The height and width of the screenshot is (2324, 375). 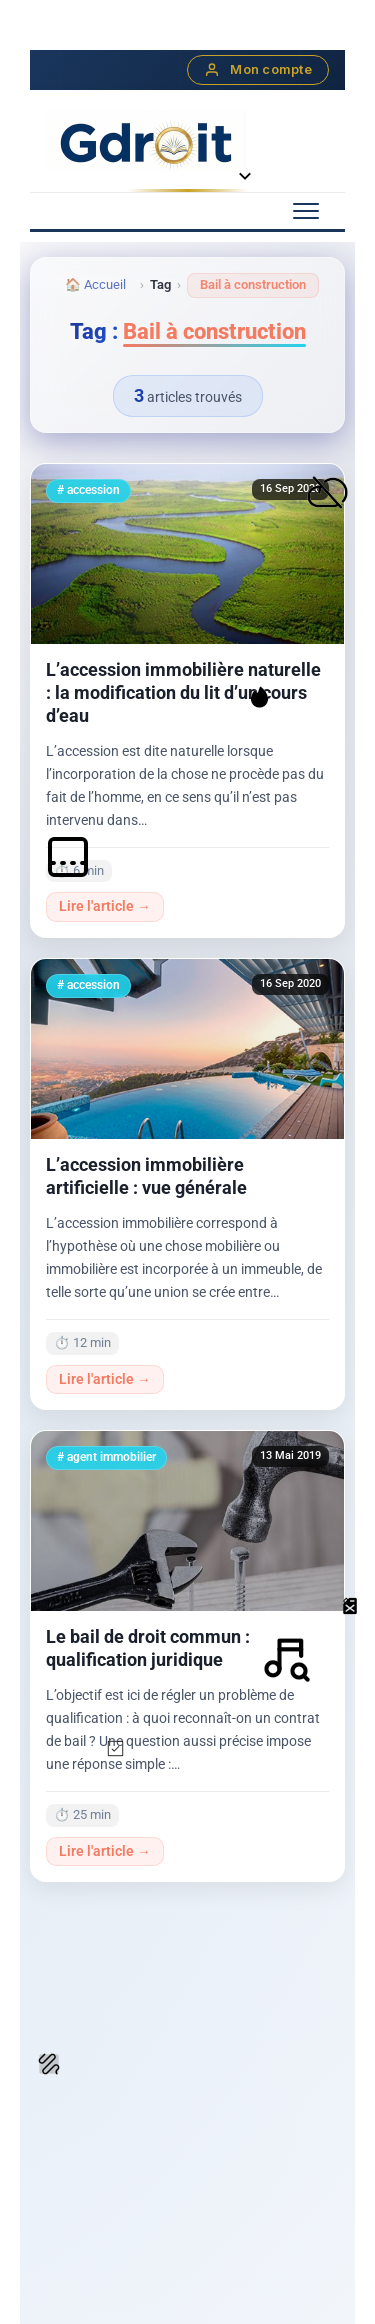 What do you see at coordinates (350, 1606) in the screenshot?
I see `indicates fuel or gas station nearby` at bounding box center [350, 1606].